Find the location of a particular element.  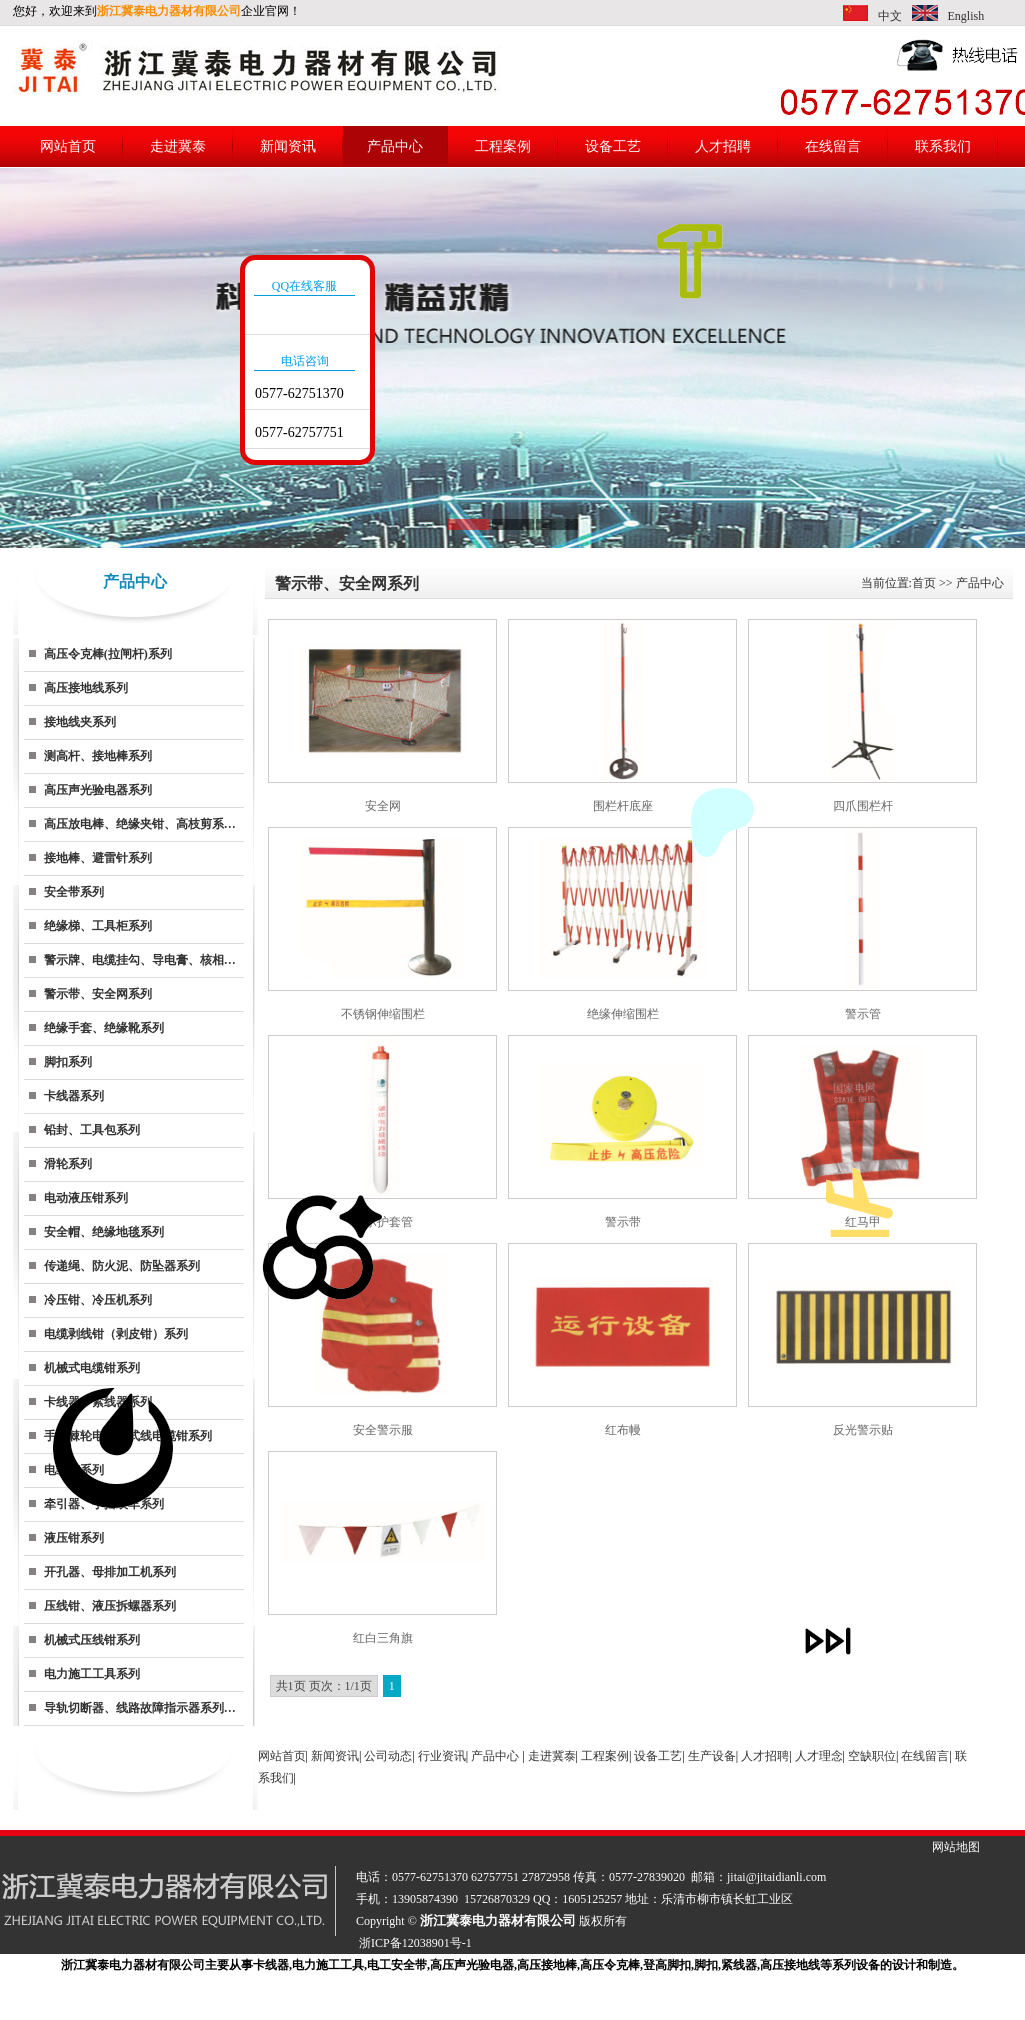

access design or building tools is located at coordinates (690, 259).